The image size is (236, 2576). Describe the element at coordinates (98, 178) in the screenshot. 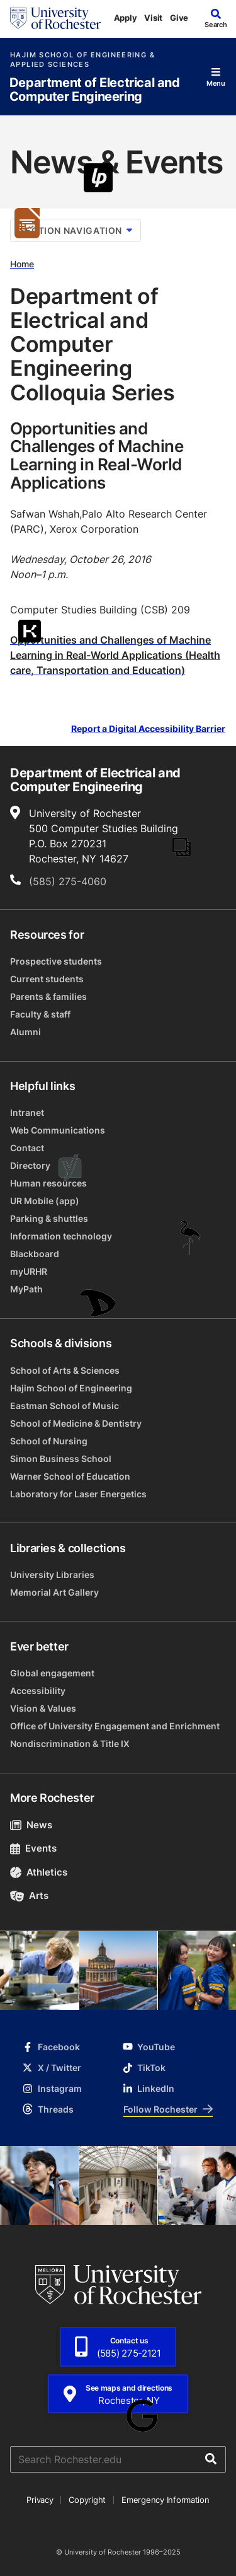

I see `link to Liberapay donation page` at that location.